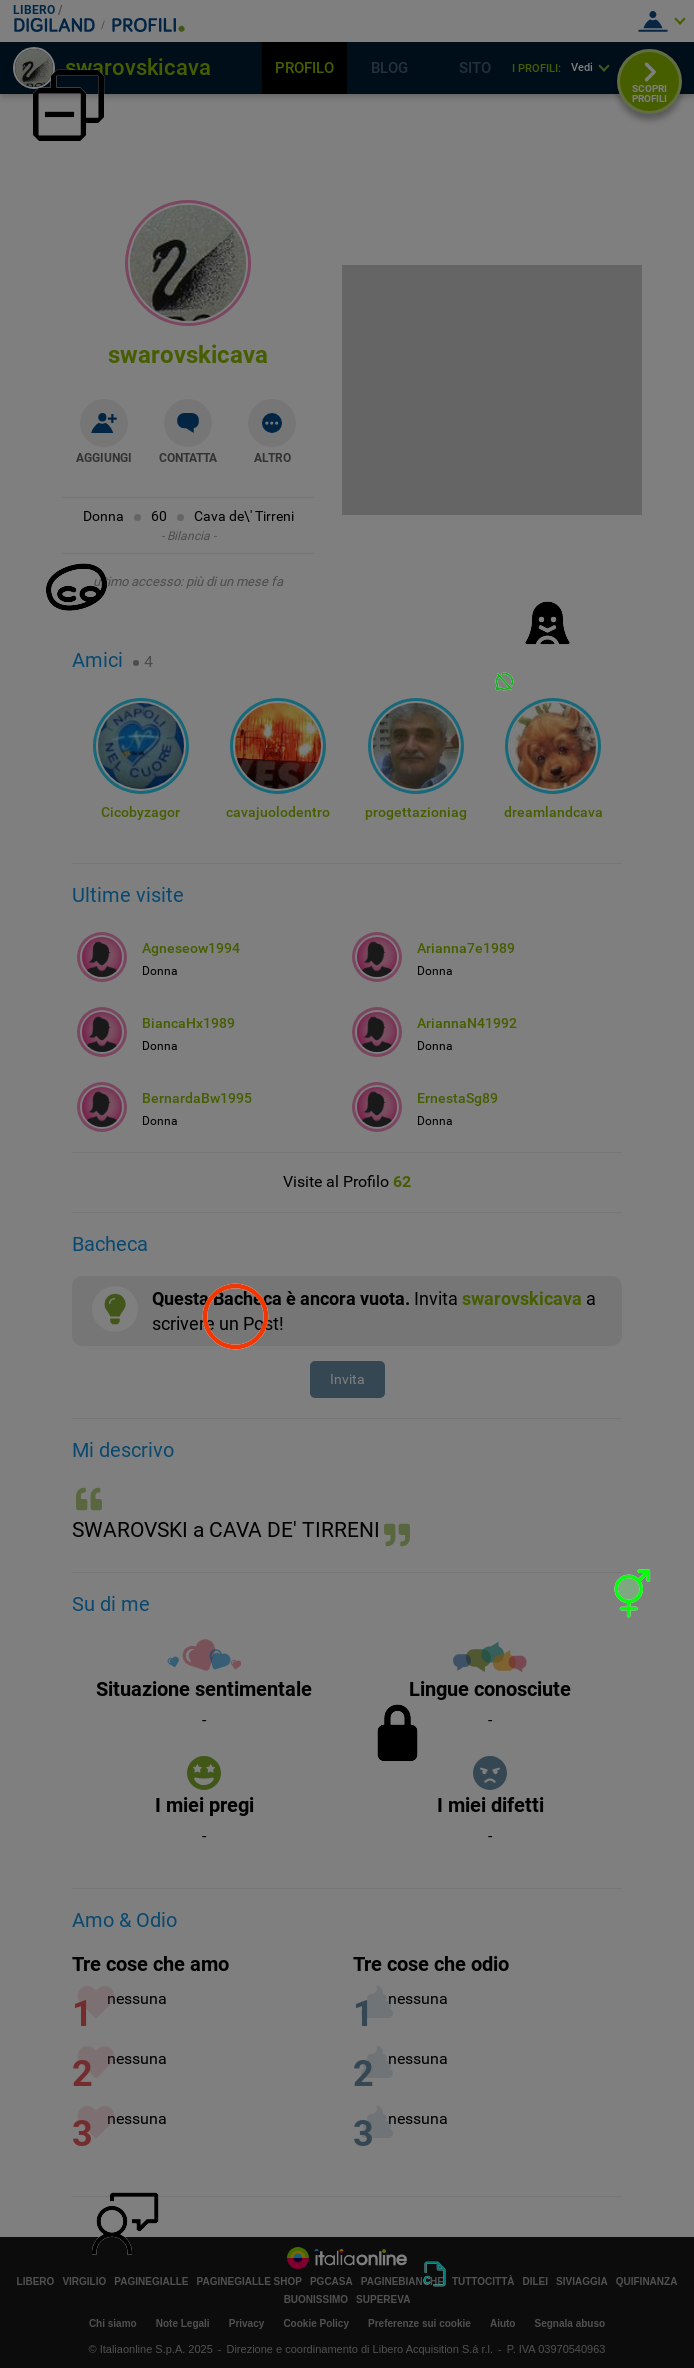  I want to click on submit feedback or comments, so click(127, 2223).